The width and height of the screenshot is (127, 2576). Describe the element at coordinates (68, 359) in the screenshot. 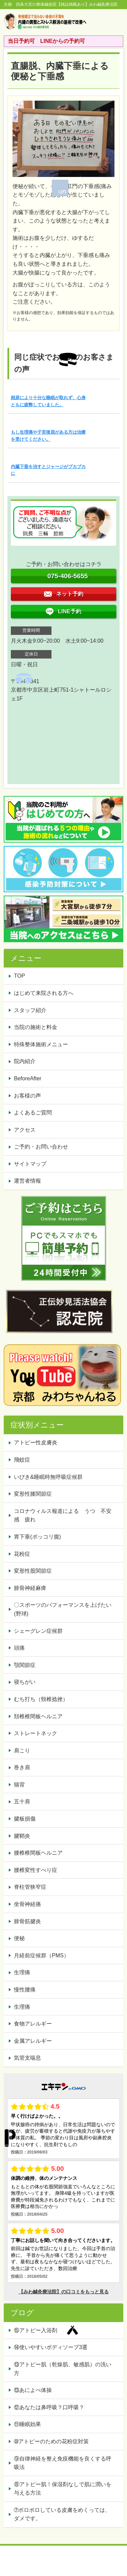

I see `CakePHP framework logo` at that location.